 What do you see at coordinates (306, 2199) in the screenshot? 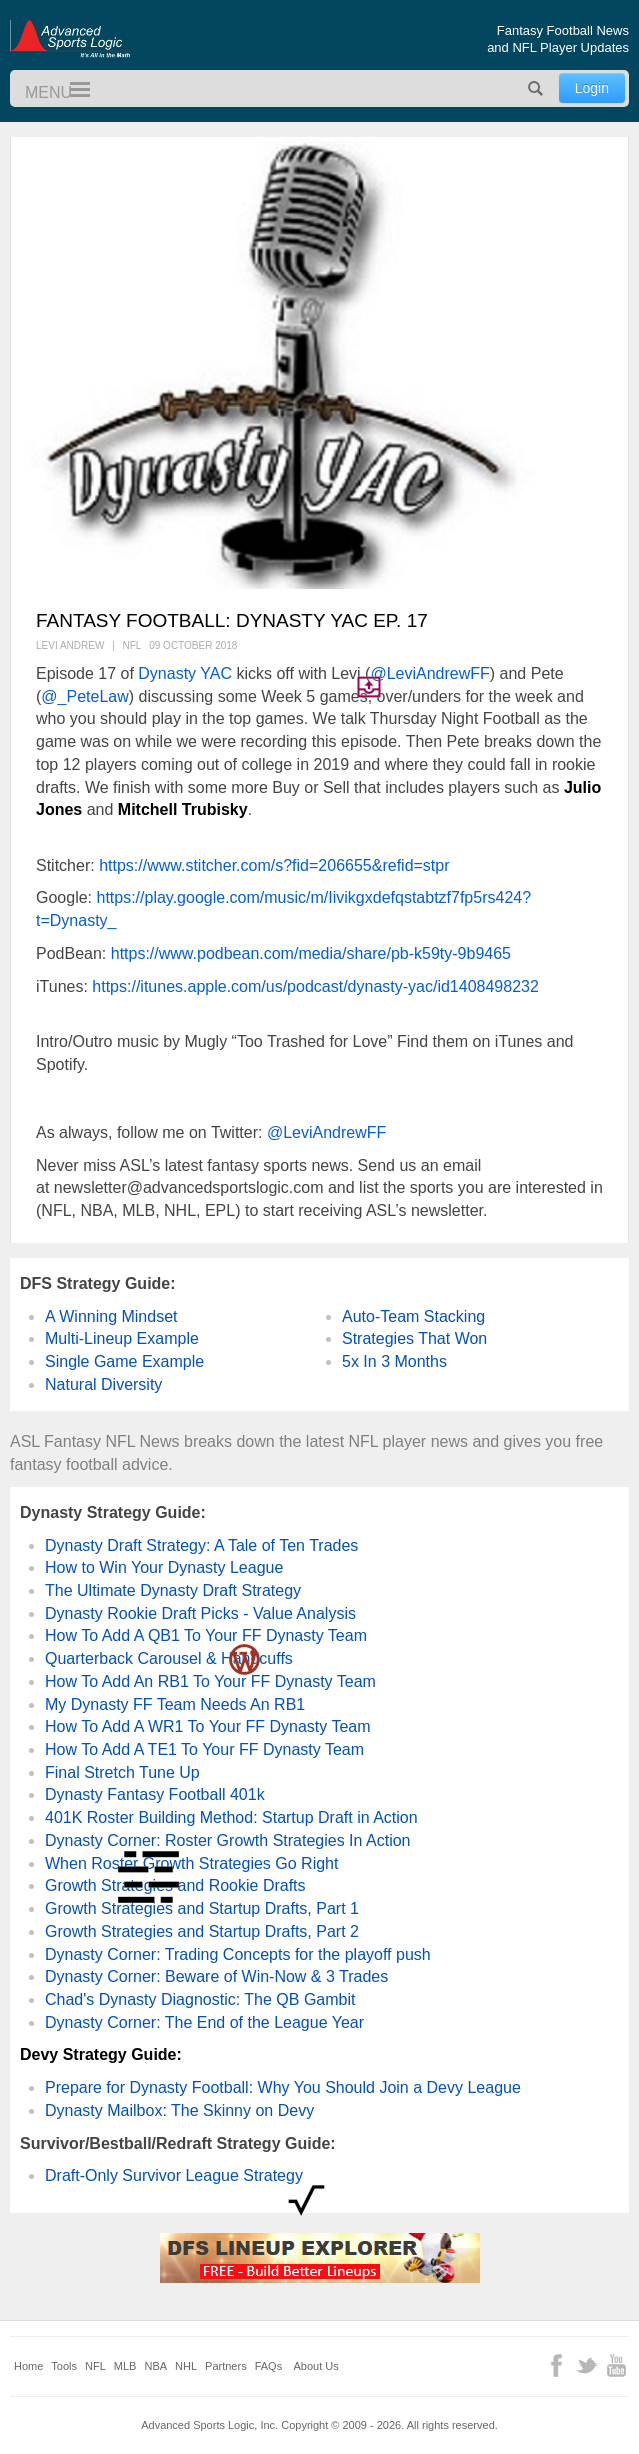
I see `access square root or radical function in calculator` at bounding box center [306, 2199].